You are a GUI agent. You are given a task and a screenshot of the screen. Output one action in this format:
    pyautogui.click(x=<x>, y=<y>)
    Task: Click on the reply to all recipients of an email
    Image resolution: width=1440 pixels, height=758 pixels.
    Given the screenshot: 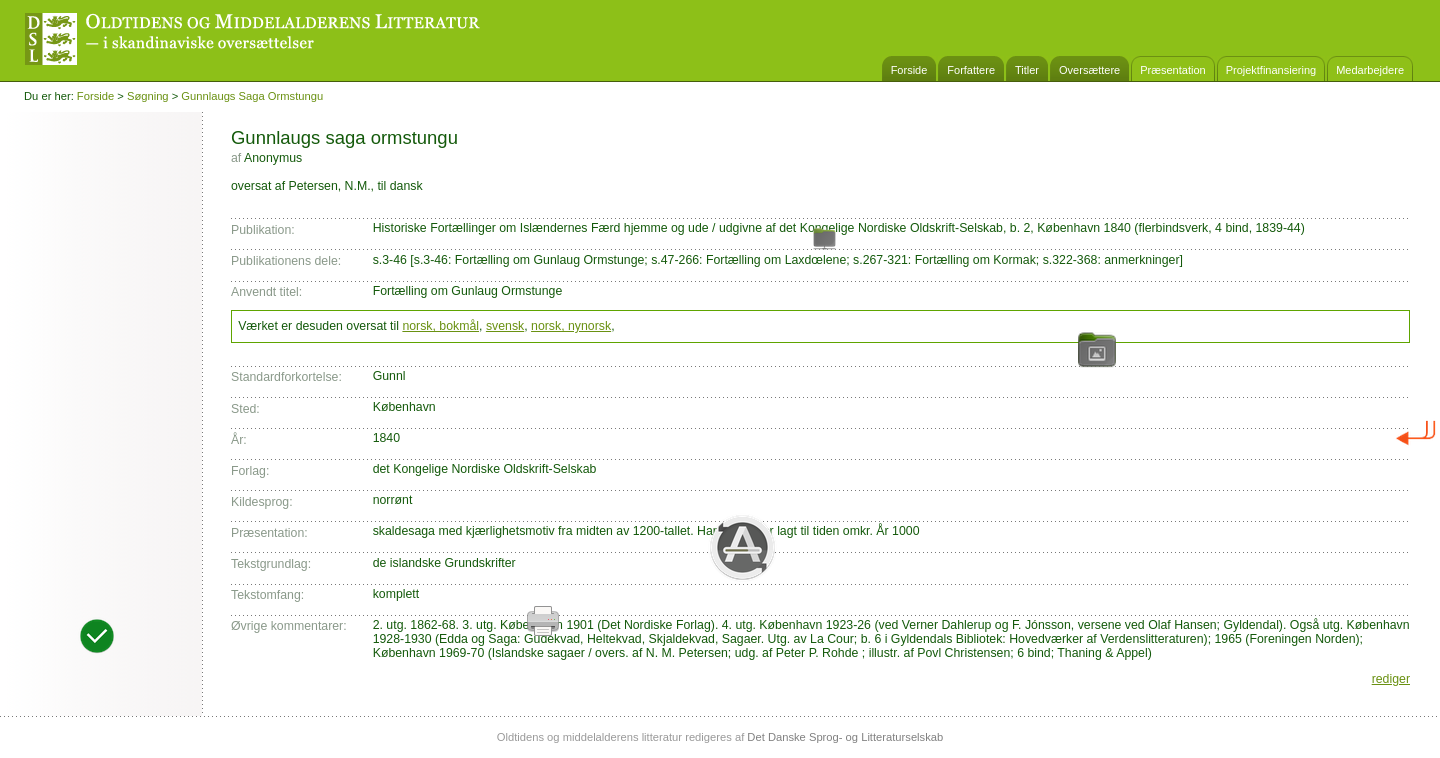 What is the action you would take?
    pyautogui.click(x=1415, y=430)
    